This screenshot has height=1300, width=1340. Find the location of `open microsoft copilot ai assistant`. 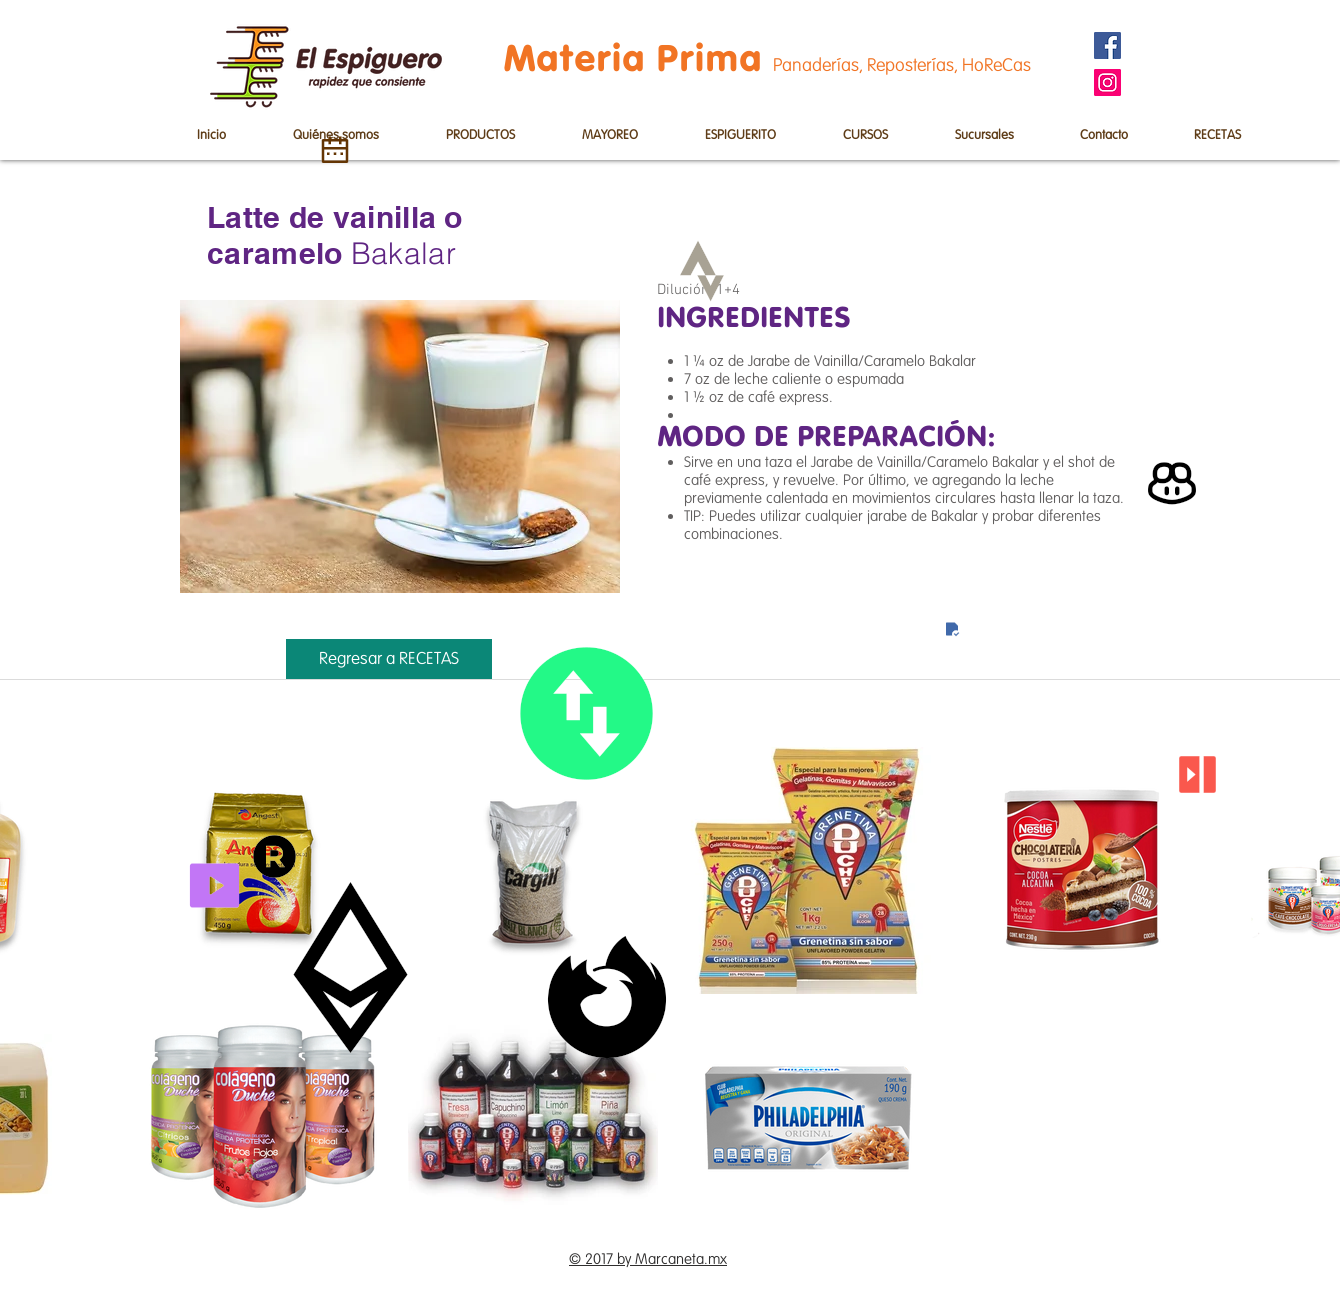

open microsoft copilot ai assistant is located at coordinates (1172, 483).